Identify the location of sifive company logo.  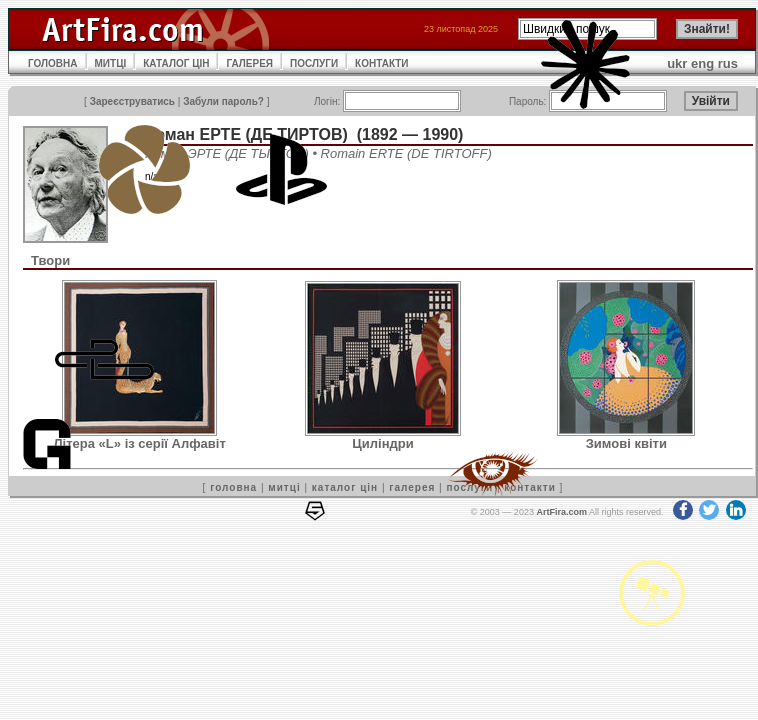
(315, 511).